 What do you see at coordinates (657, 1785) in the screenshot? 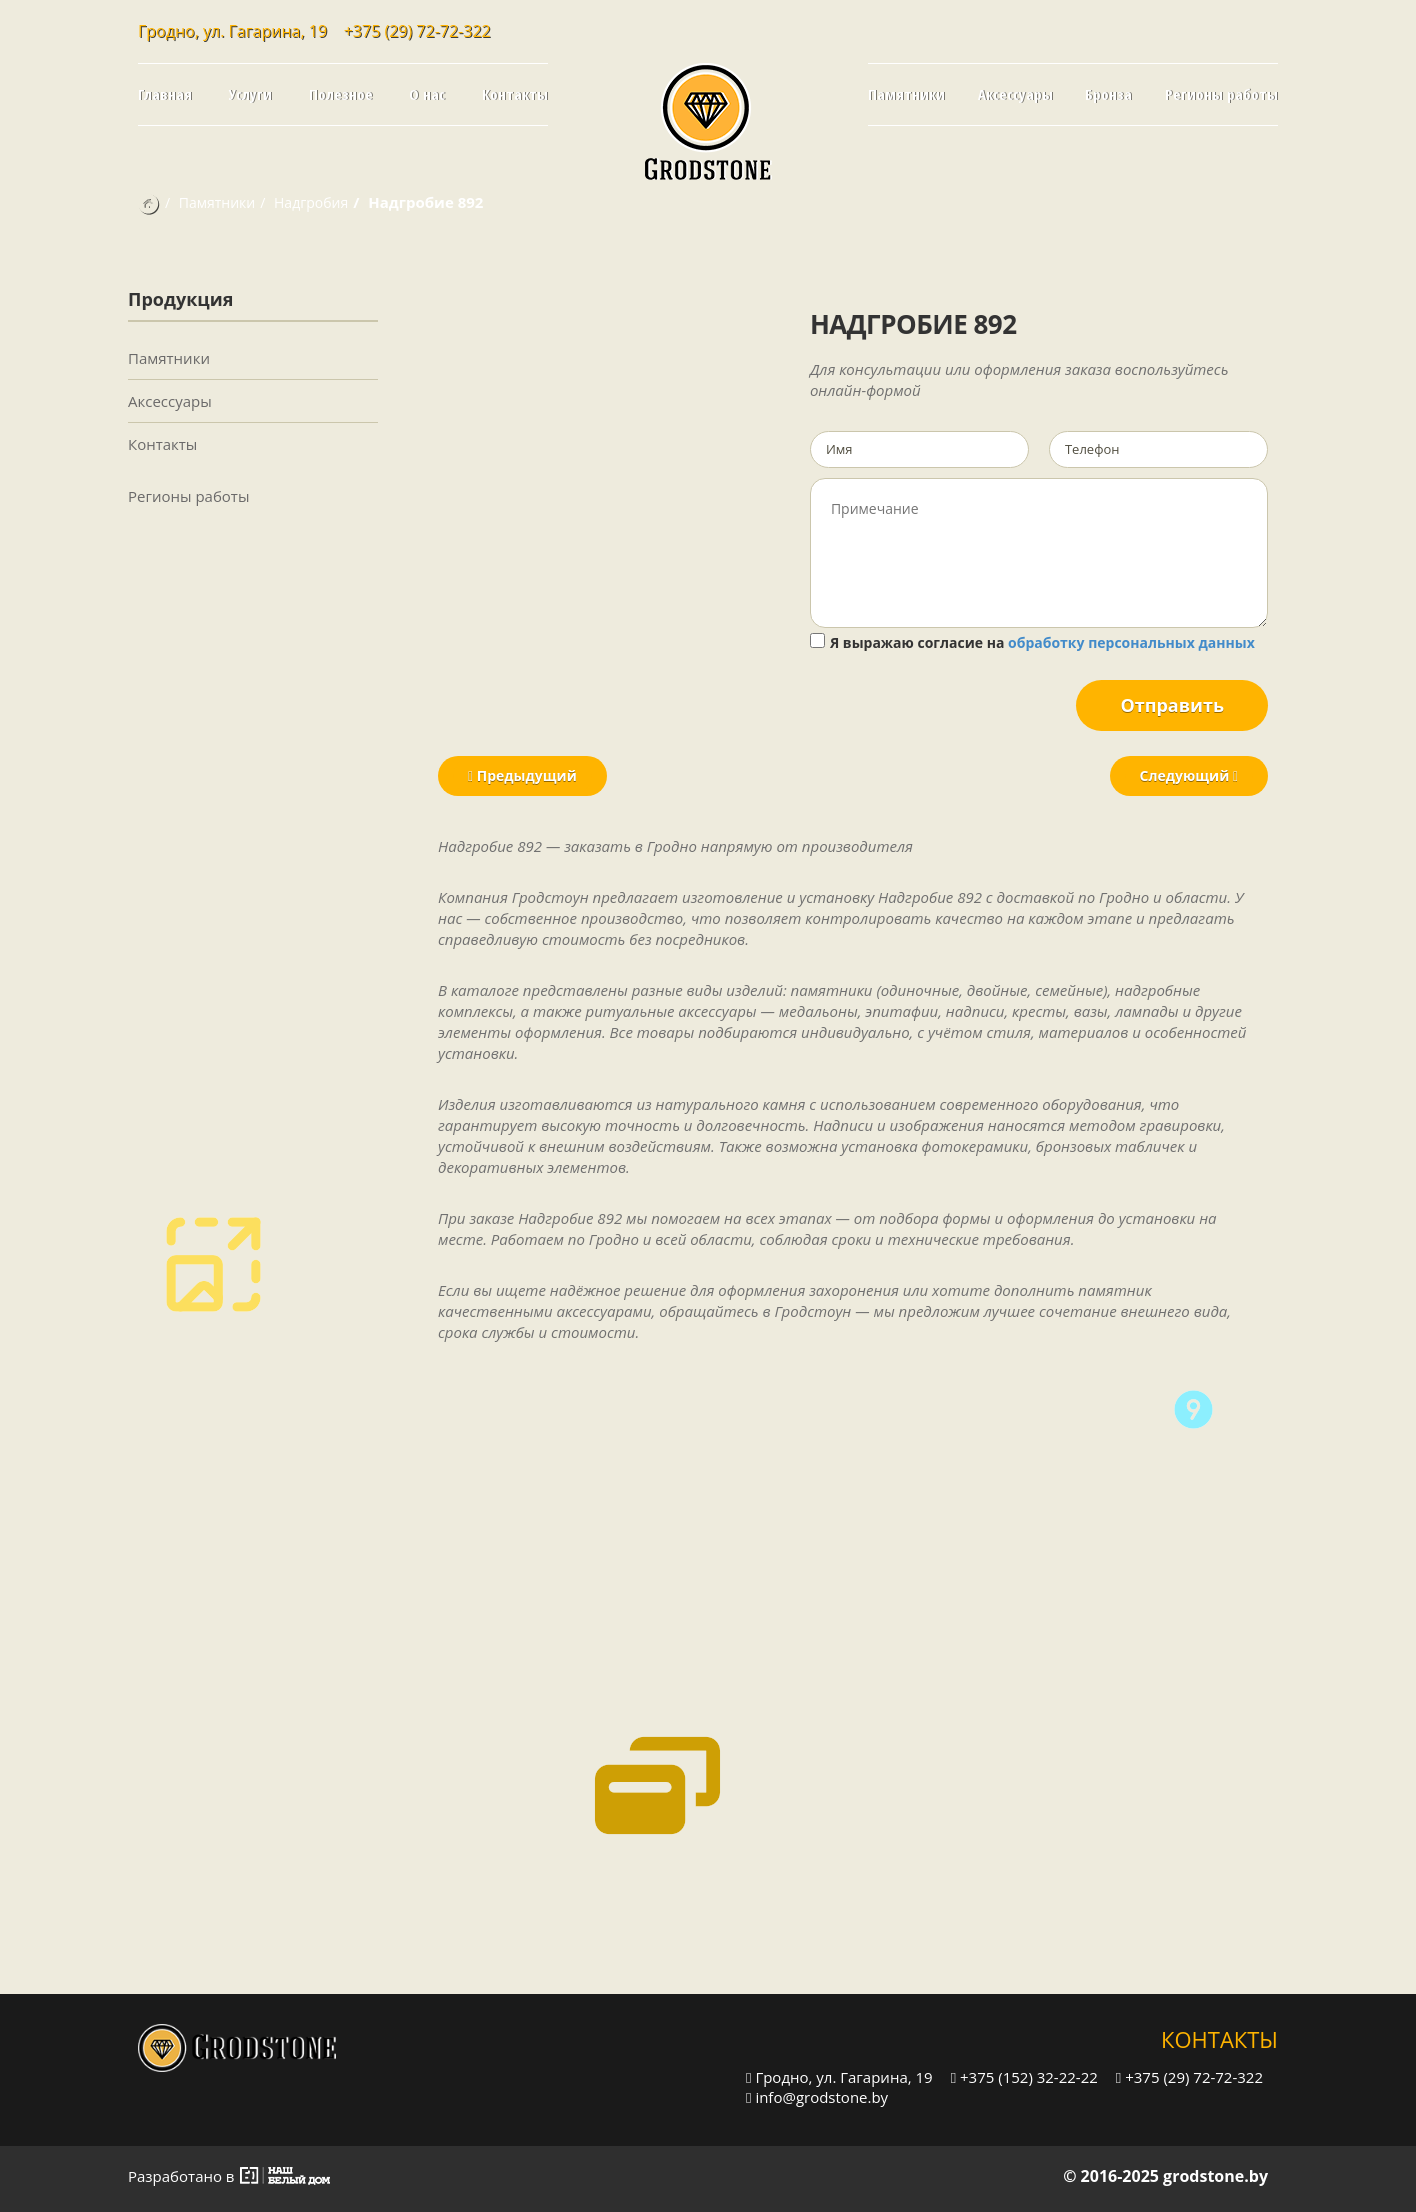
I see `restore window to previous size` at bounding box center [657, 1785].